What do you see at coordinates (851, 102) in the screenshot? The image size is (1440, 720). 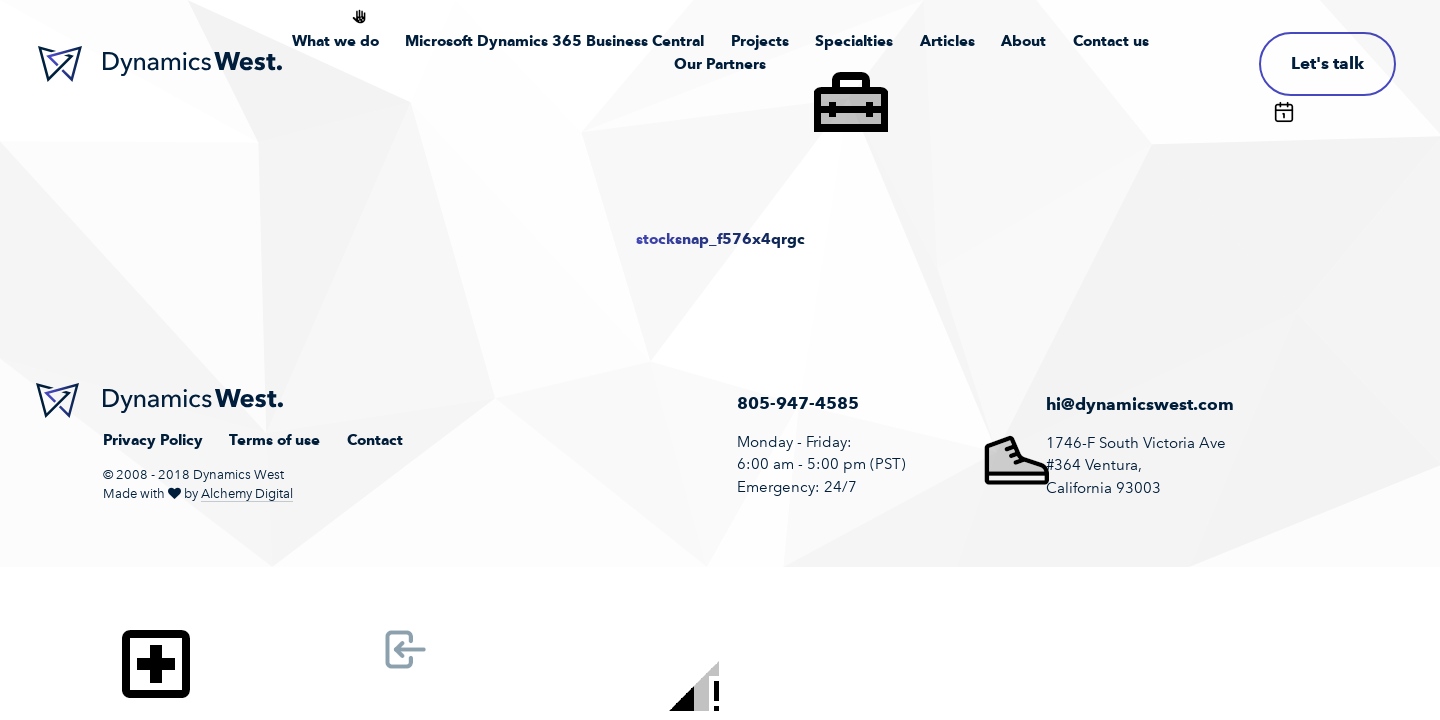 I see `access home repair services` at bounding box center [851, 102].